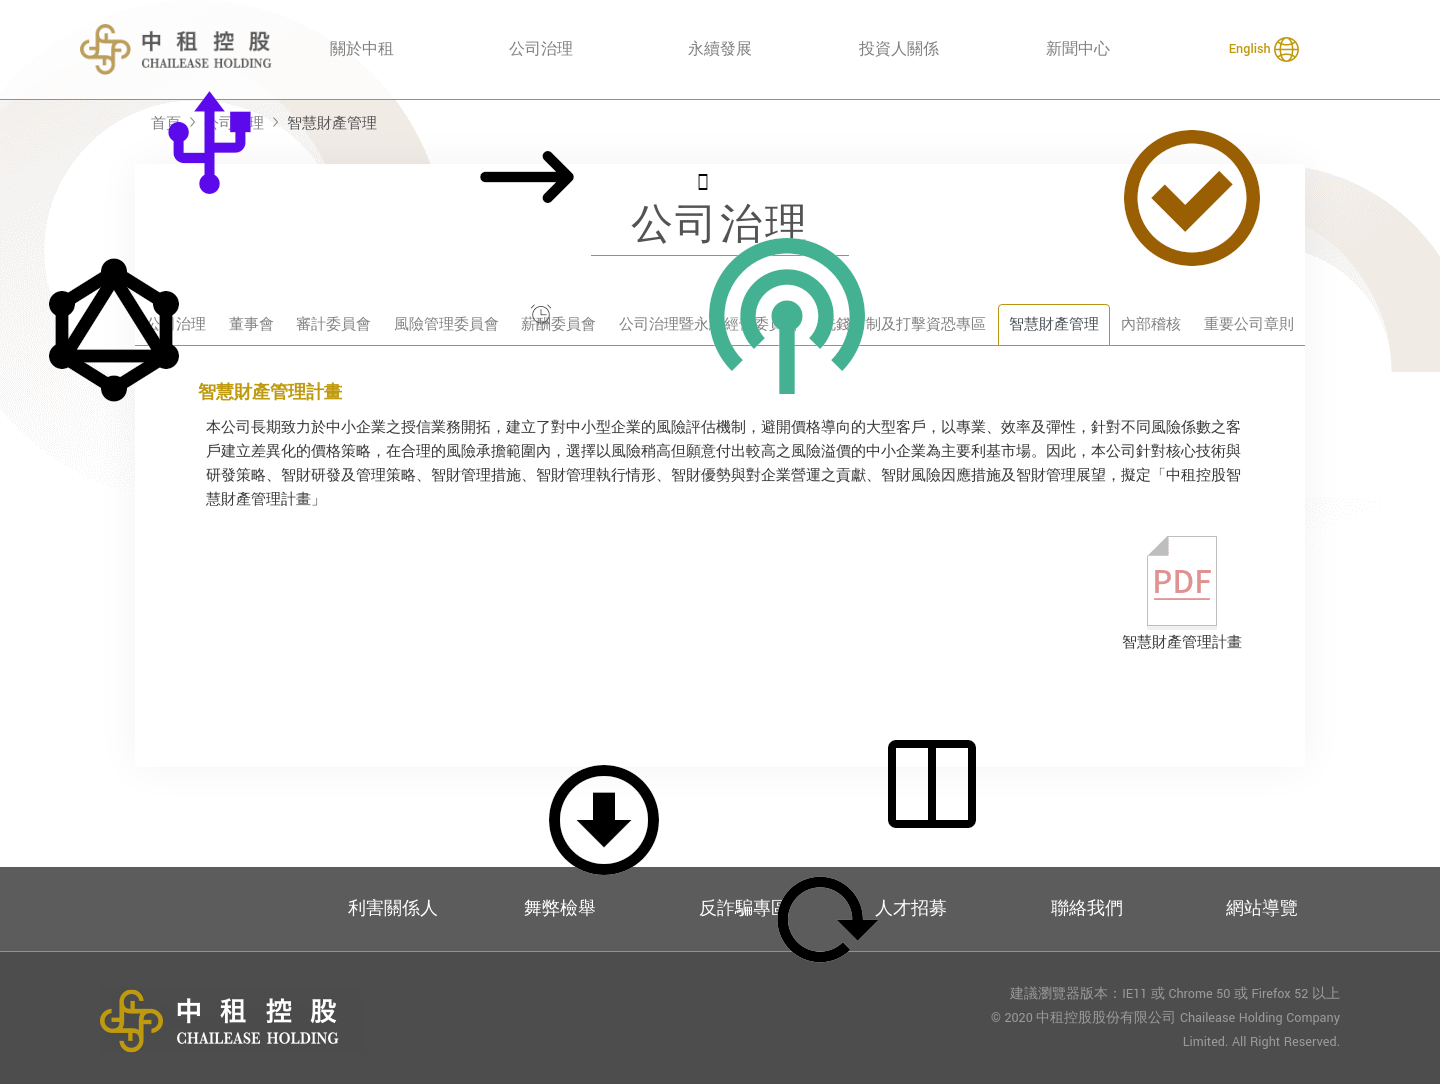 This screenshot has width=1440, height=1084. Describe the element at coordinates (604, 820) in the screenshot. I see `download a file or content` at that location.